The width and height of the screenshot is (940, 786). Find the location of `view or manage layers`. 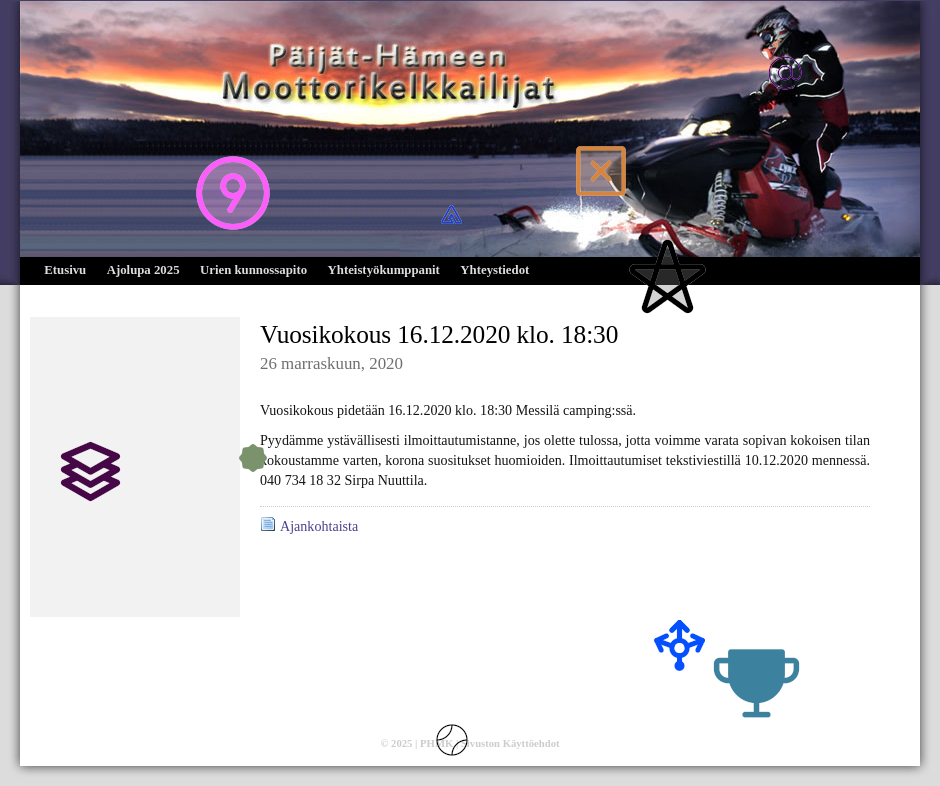

view or manage layers is located at coordinates (90, 471).